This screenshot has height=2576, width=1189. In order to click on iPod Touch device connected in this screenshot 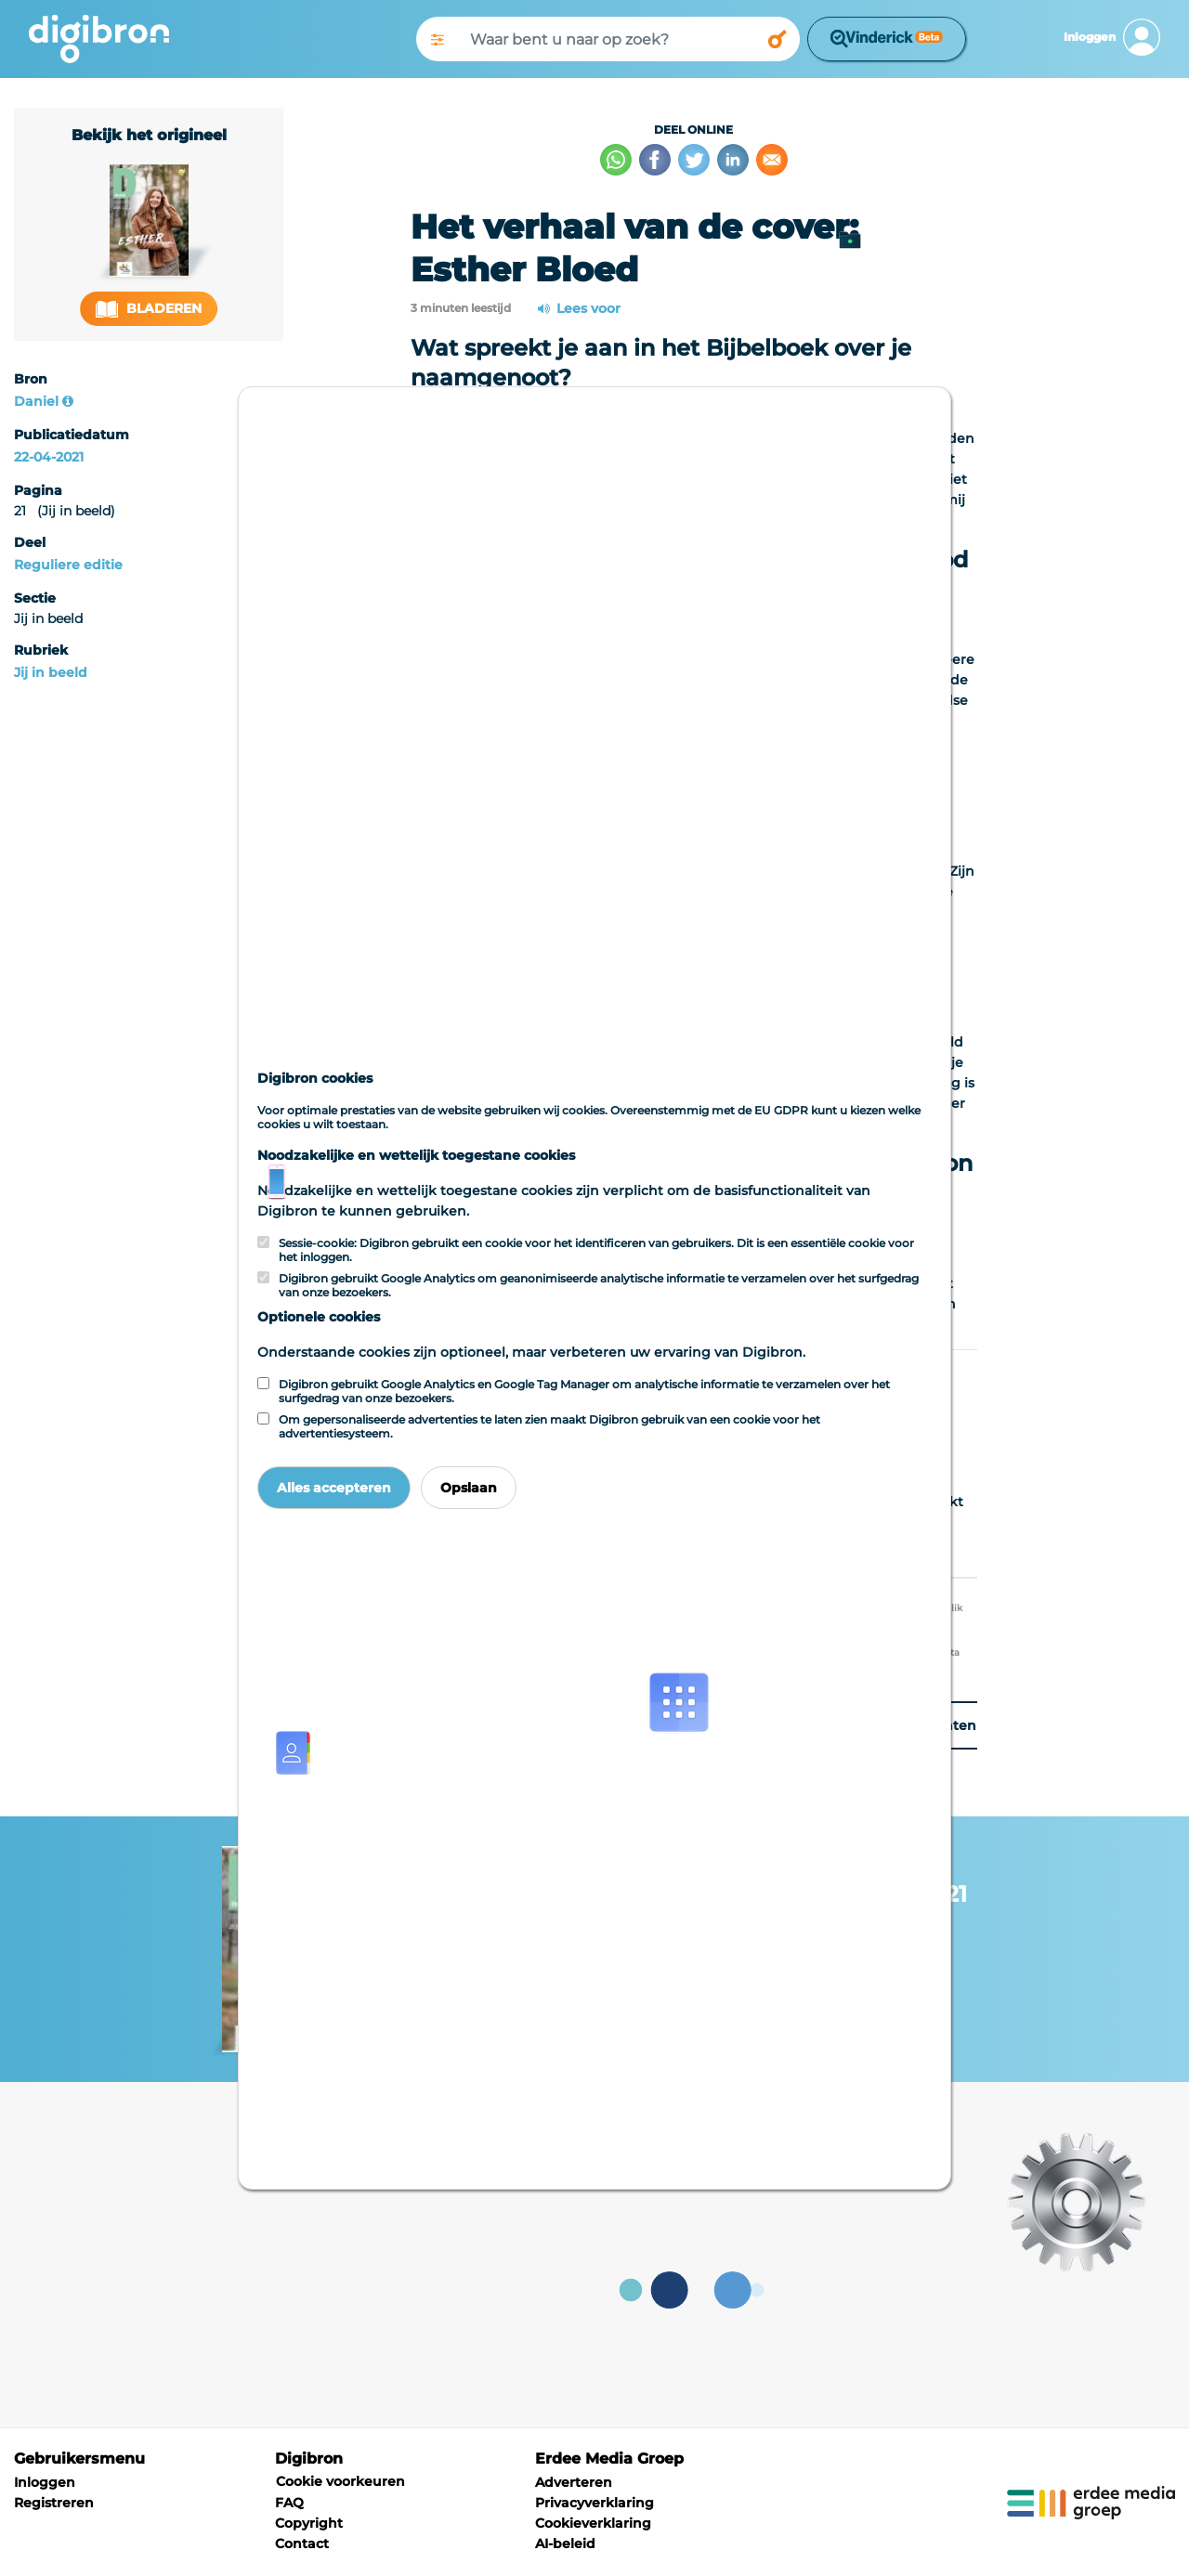, I will do `click(277, 1182)`.